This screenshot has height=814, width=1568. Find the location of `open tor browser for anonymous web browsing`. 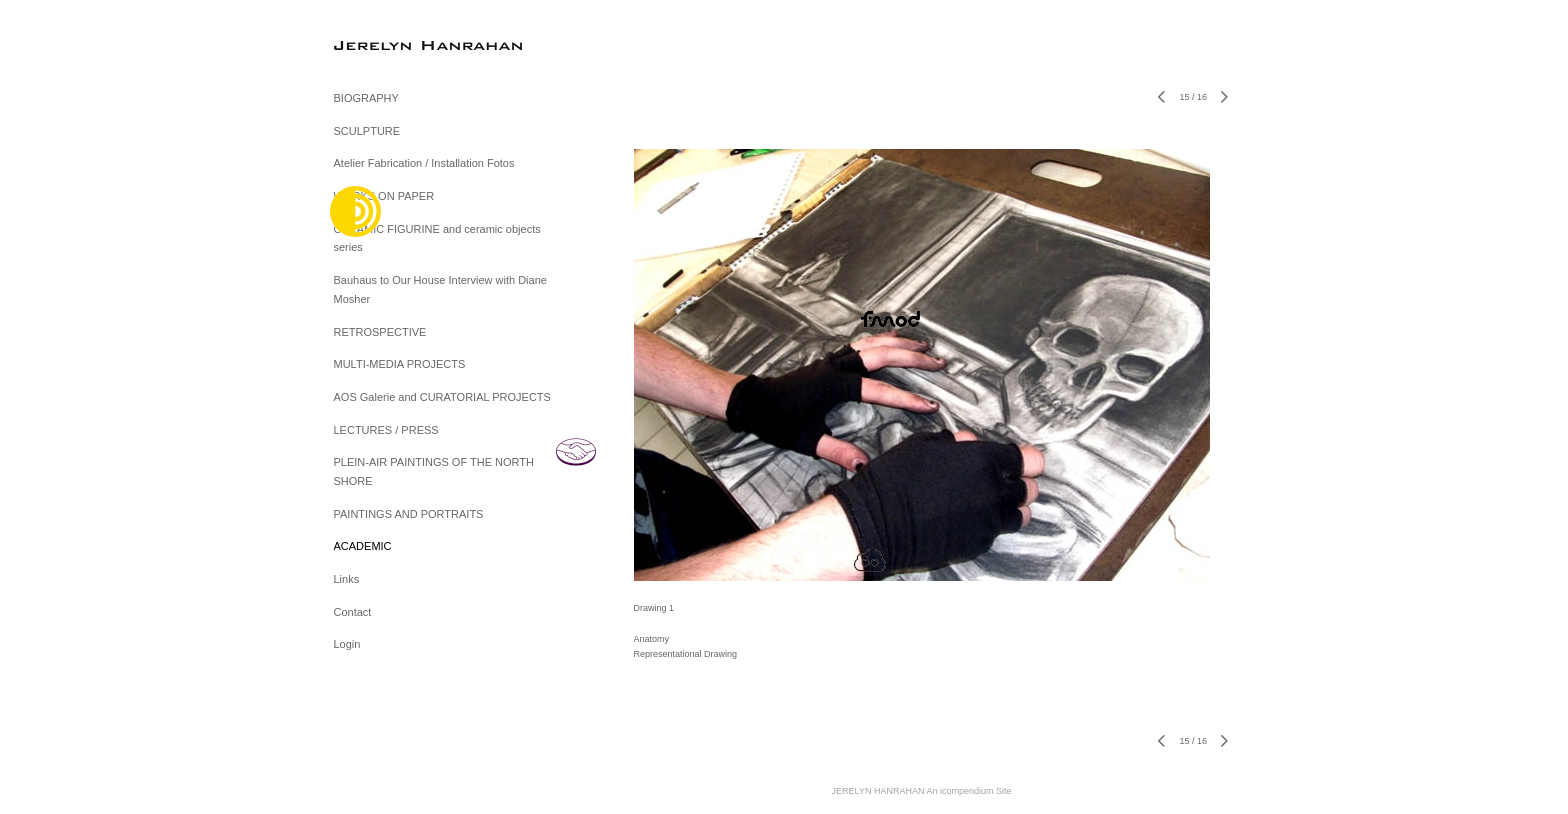

open tor browser for anonymous web browsing is located at coordinates (355, 211).